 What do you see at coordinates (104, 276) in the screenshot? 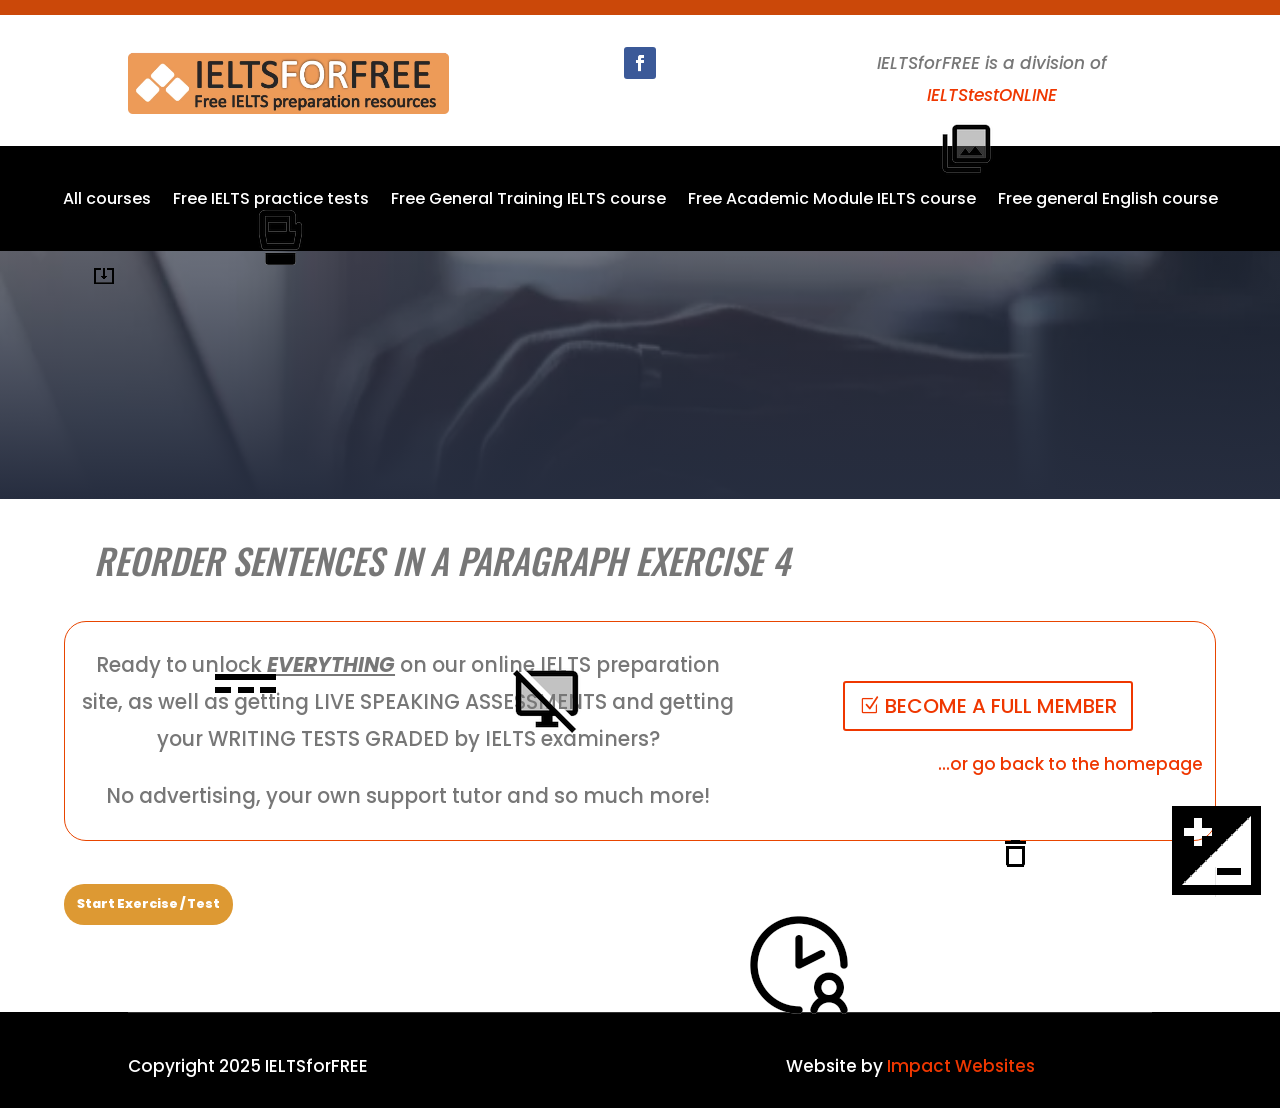
I see `download system update` at bounding box center [104, 276].